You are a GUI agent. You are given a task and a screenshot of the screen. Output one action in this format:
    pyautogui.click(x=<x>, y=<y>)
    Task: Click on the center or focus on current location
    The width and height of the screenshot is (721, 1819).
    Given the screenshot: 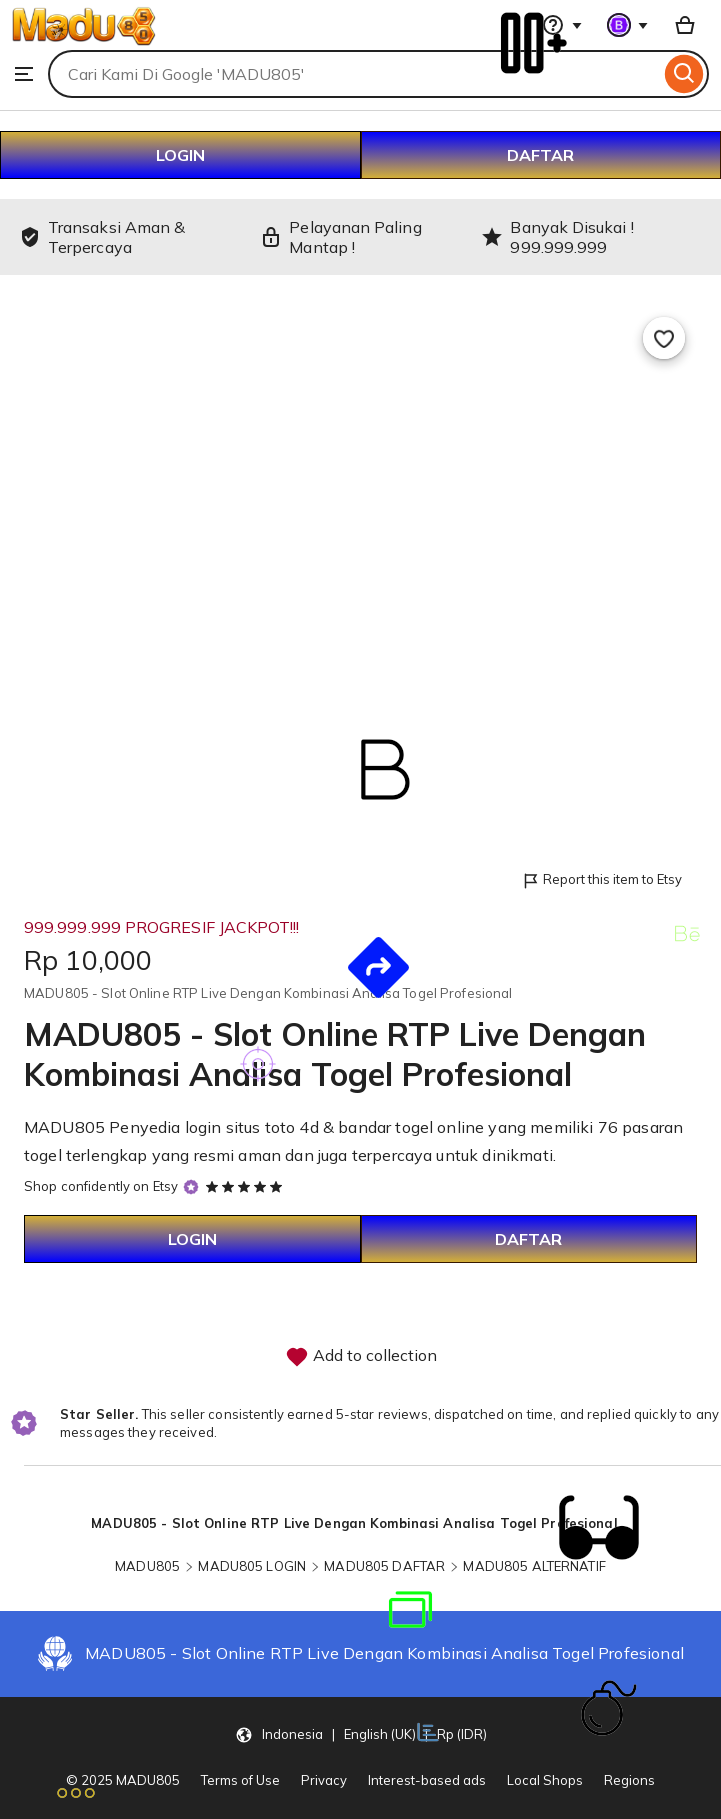 What is the action you would take?
    pyautogui.click(x=258, y=1064)
    